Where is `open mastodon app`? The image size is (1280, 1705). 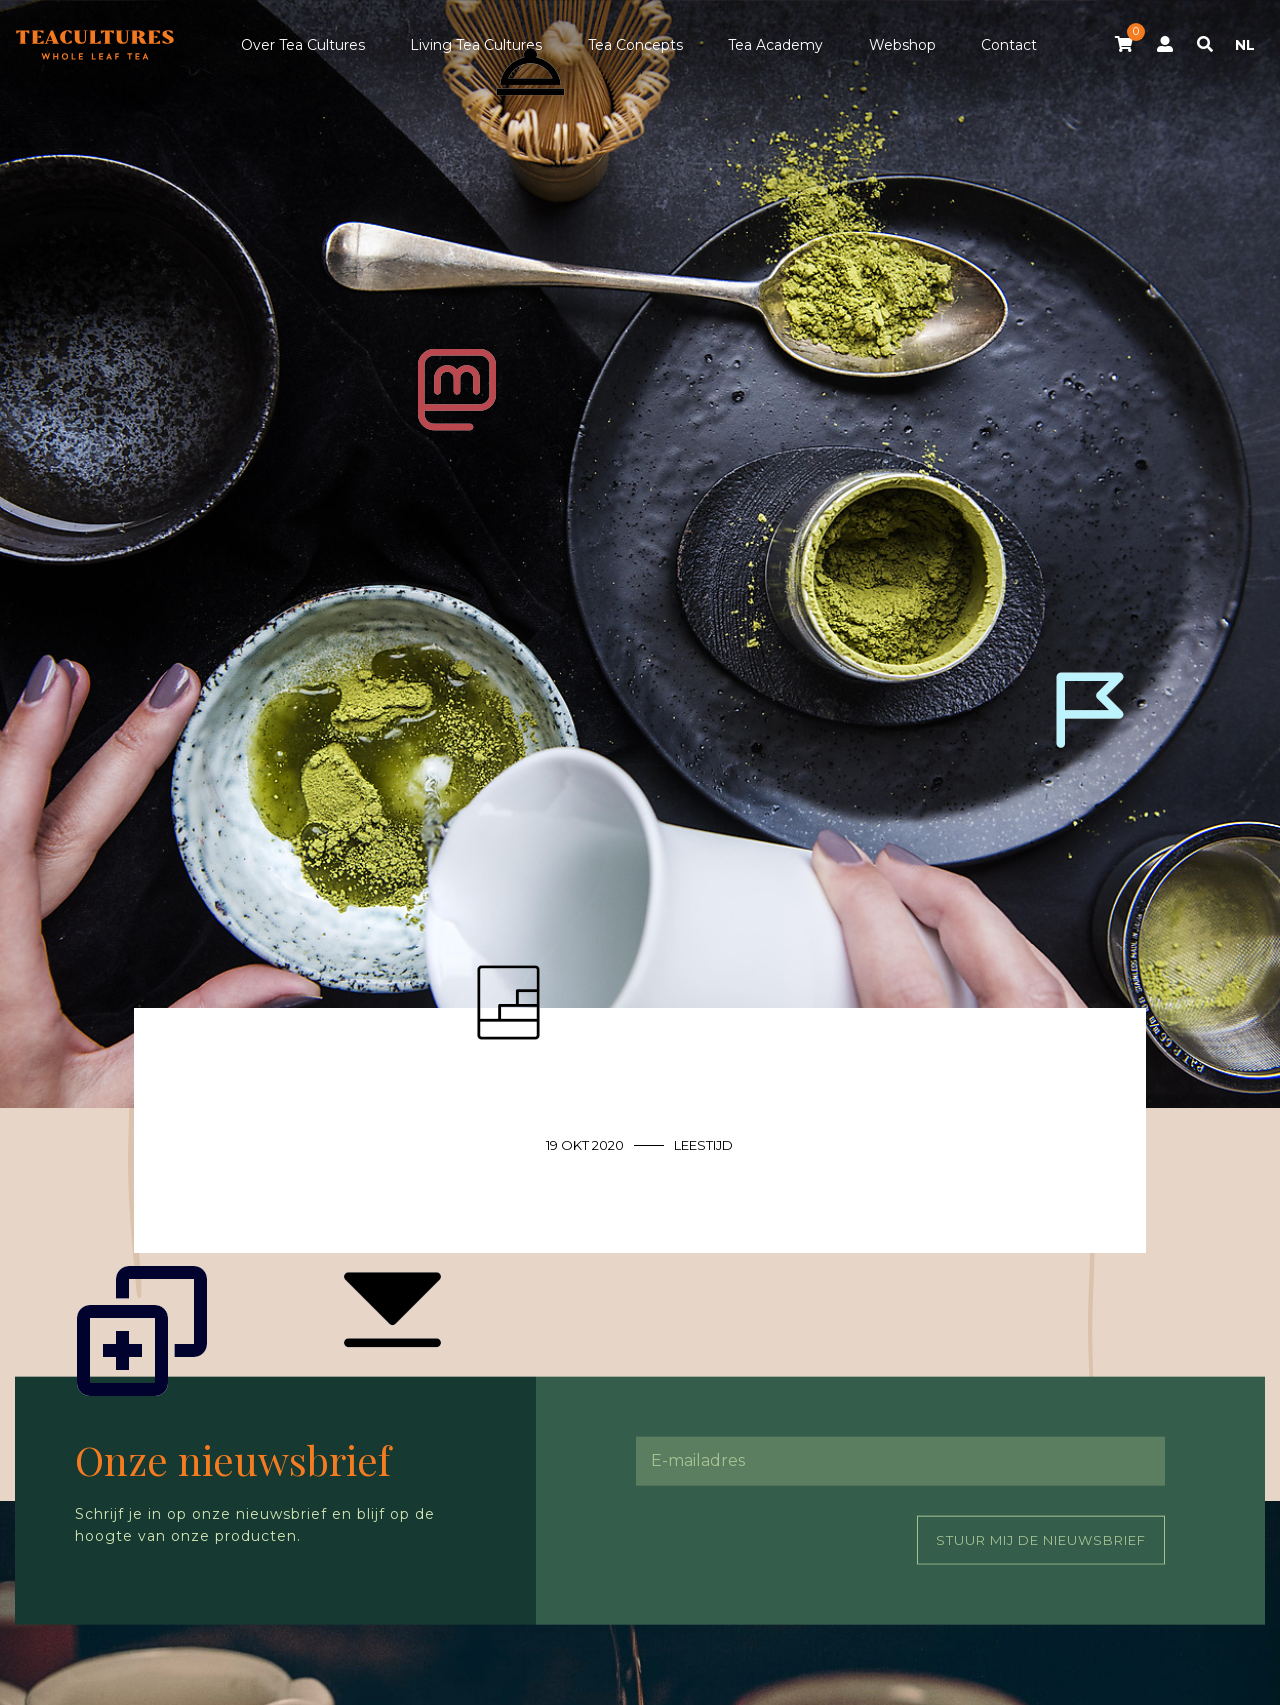 open mastodon app is located at coordinates (457, 388).